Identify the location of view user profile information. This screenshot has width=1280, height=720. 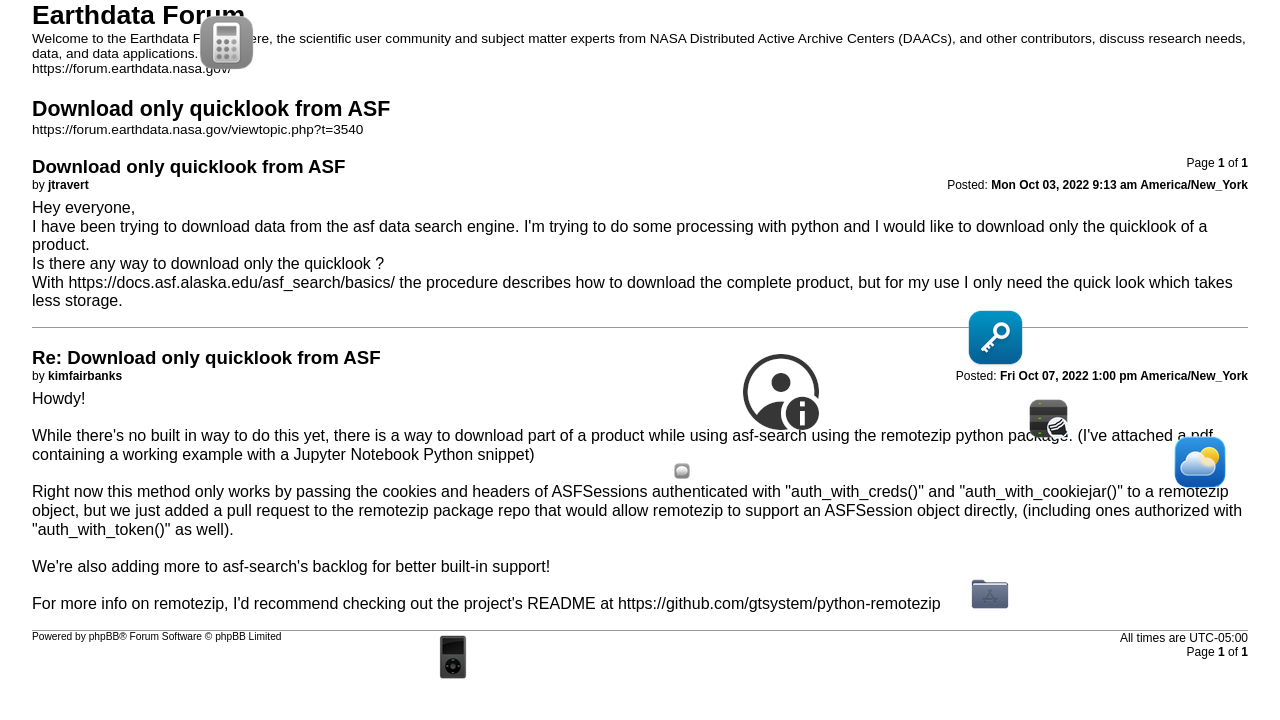
(781, 392).